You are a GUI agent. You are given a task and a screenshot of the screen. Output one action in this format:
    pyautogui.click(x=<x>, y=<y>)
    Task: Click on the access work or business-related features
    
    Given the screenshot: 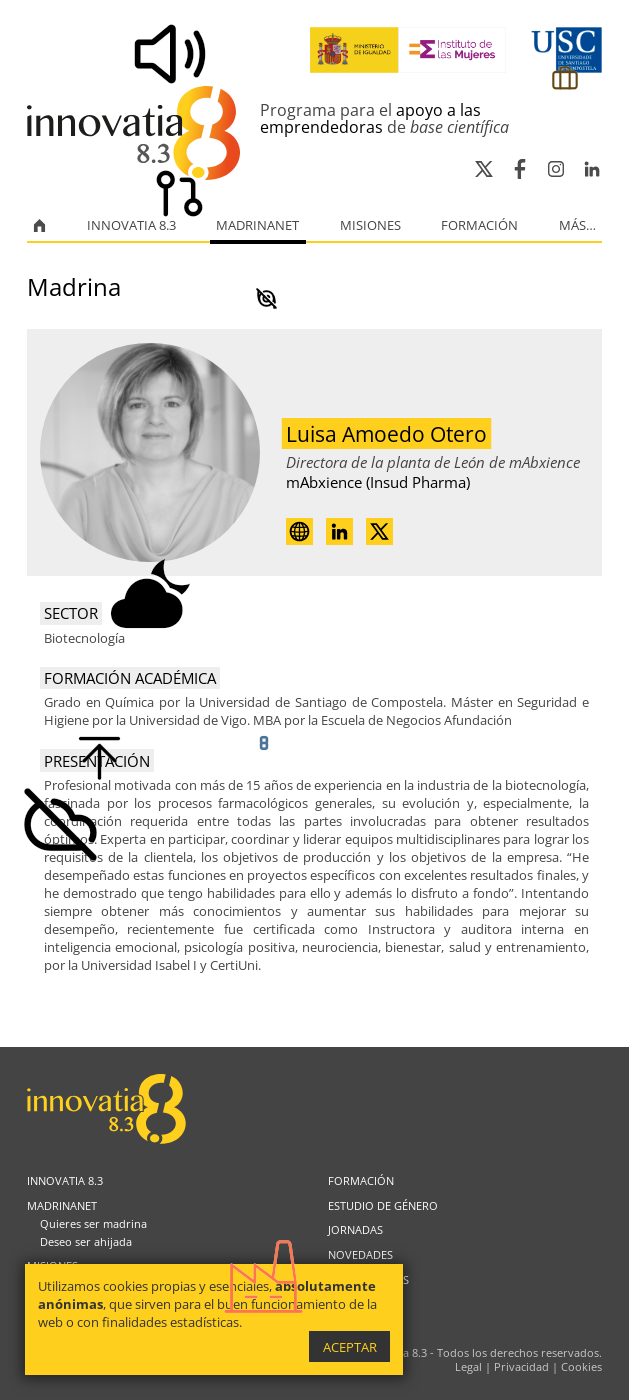 What is the action you would take?
    pyautogui.click(x=565, y=79)
    